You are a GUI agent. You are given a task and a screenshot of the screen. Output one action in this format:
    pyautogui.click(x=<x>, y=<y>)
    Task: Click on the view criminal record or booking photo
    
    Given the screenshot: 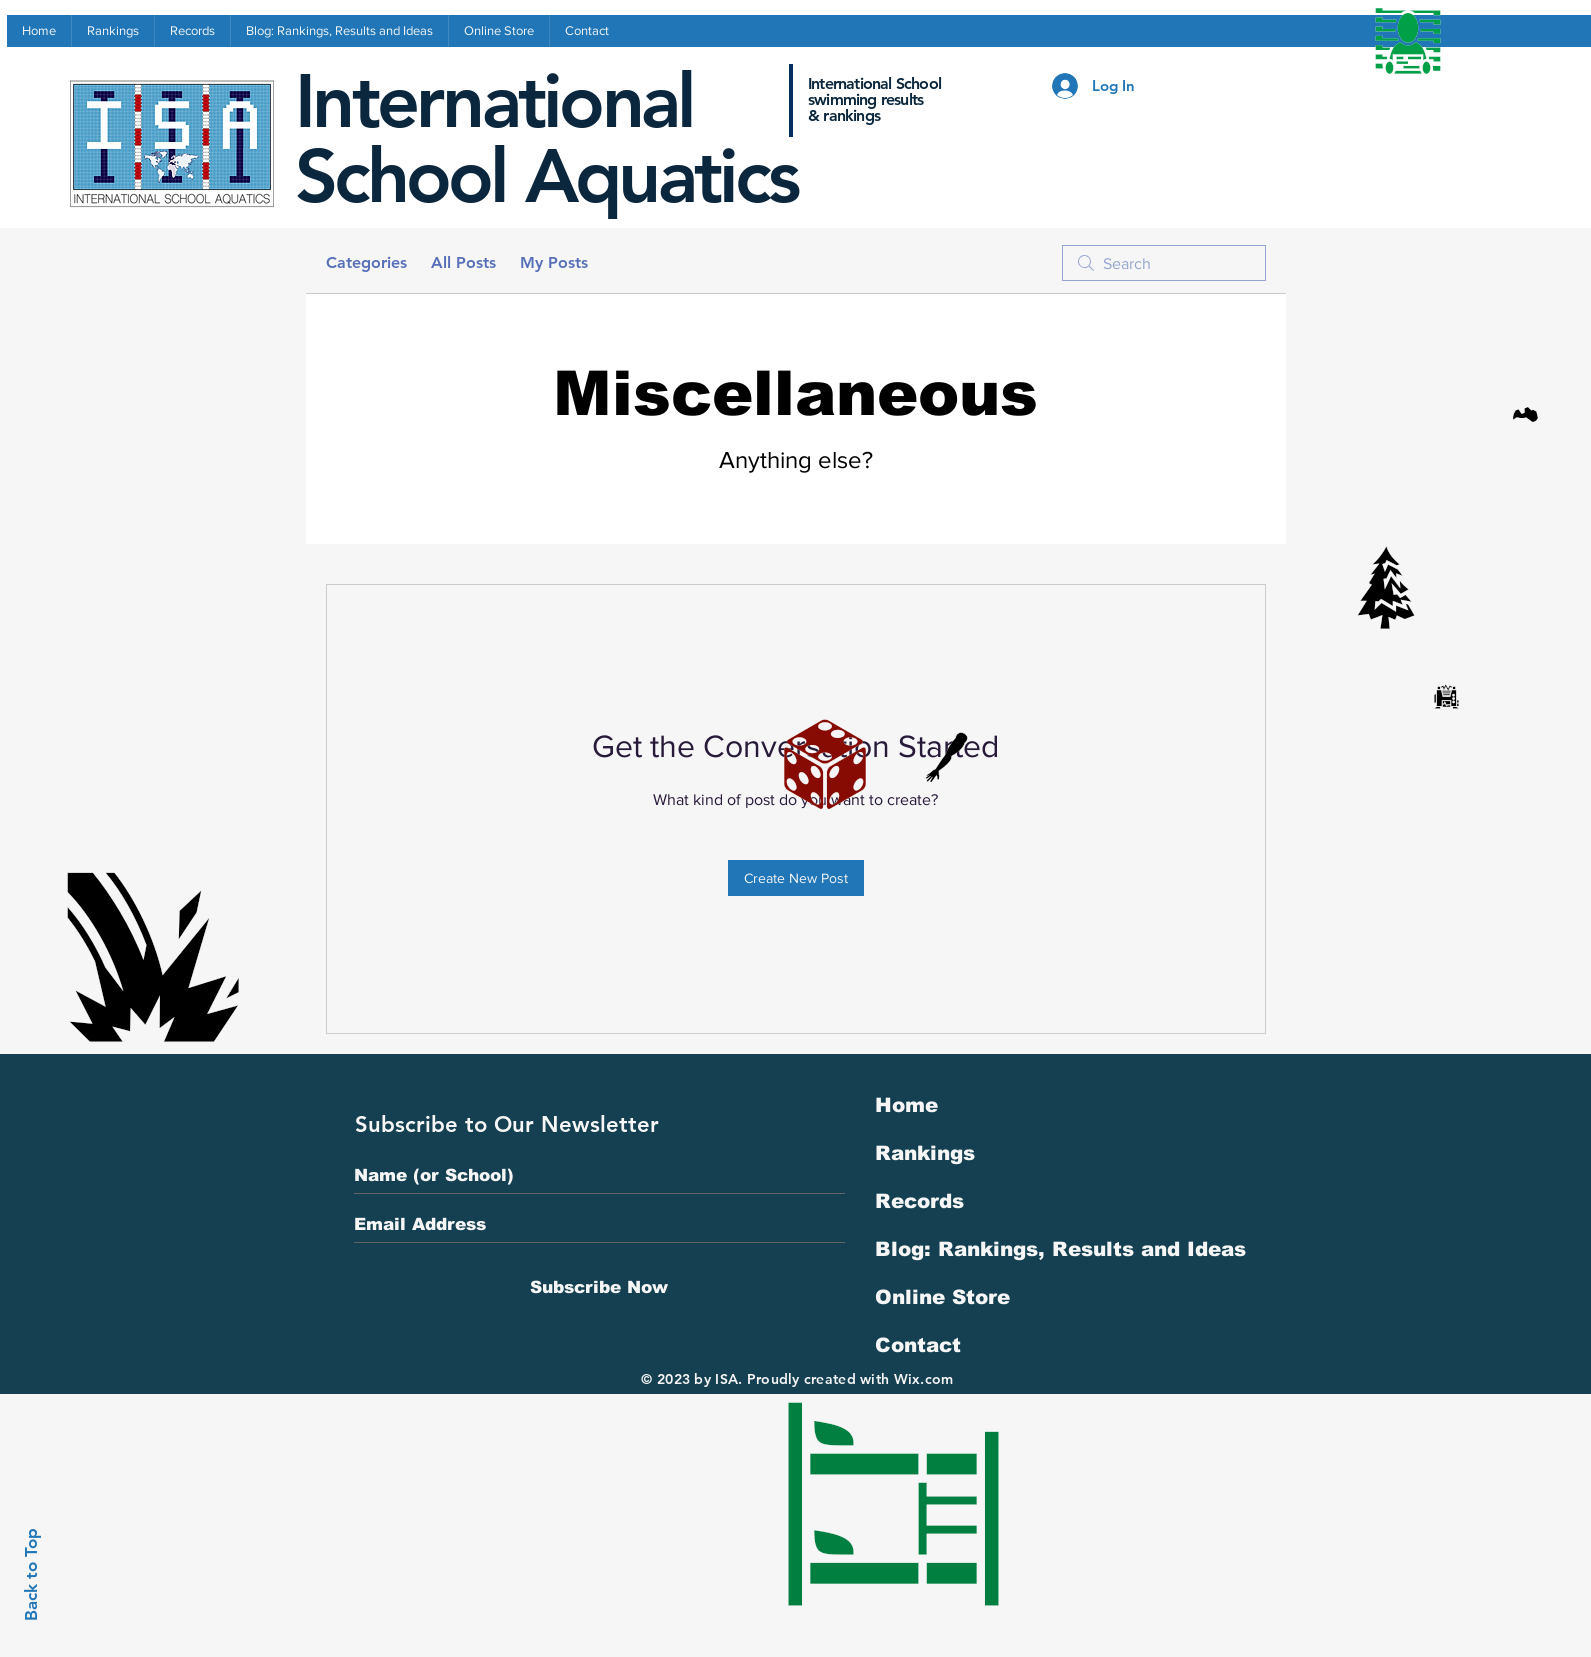 What is the action you would take?
    pyautogui.click(x=1408, y=41)
    